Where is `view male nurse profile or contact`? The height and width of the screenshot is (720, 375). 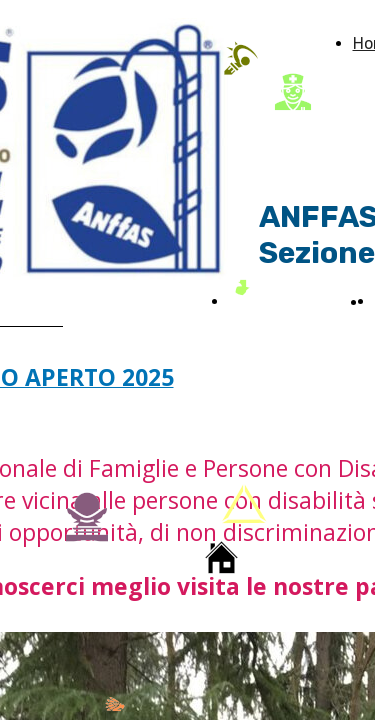
view male nurse profile or contact is located at coordinates (293, 92).